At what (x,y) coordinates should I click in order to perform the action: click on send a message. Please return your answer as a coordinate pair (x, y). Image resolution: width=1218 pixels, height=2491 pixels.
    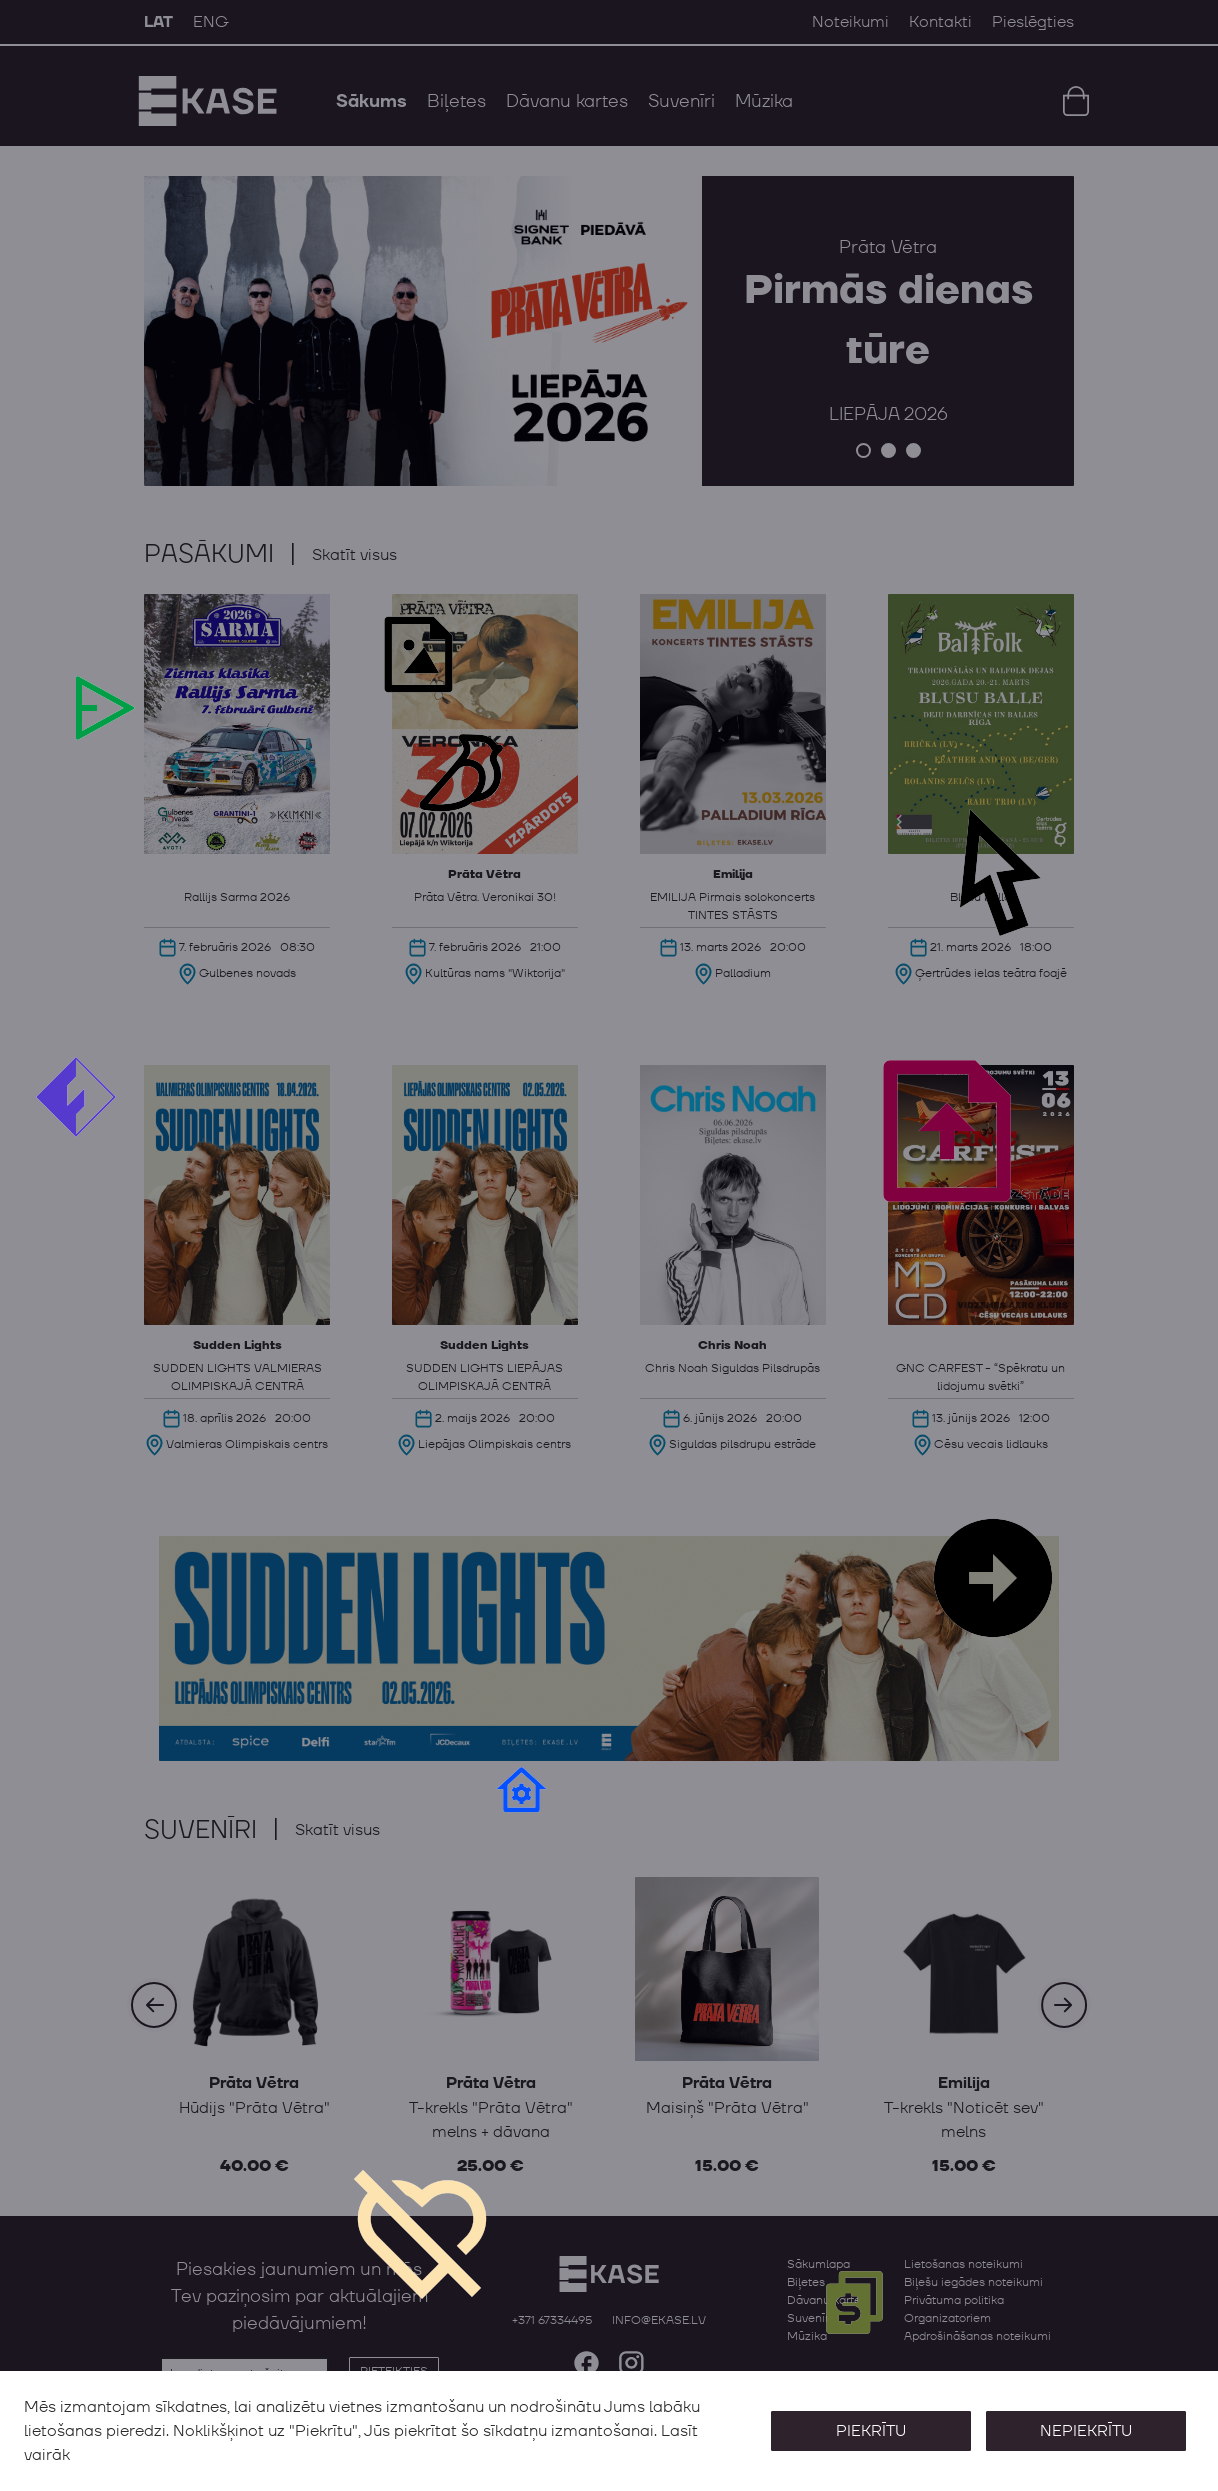
    Looking at the image, I should click on (103, 708).